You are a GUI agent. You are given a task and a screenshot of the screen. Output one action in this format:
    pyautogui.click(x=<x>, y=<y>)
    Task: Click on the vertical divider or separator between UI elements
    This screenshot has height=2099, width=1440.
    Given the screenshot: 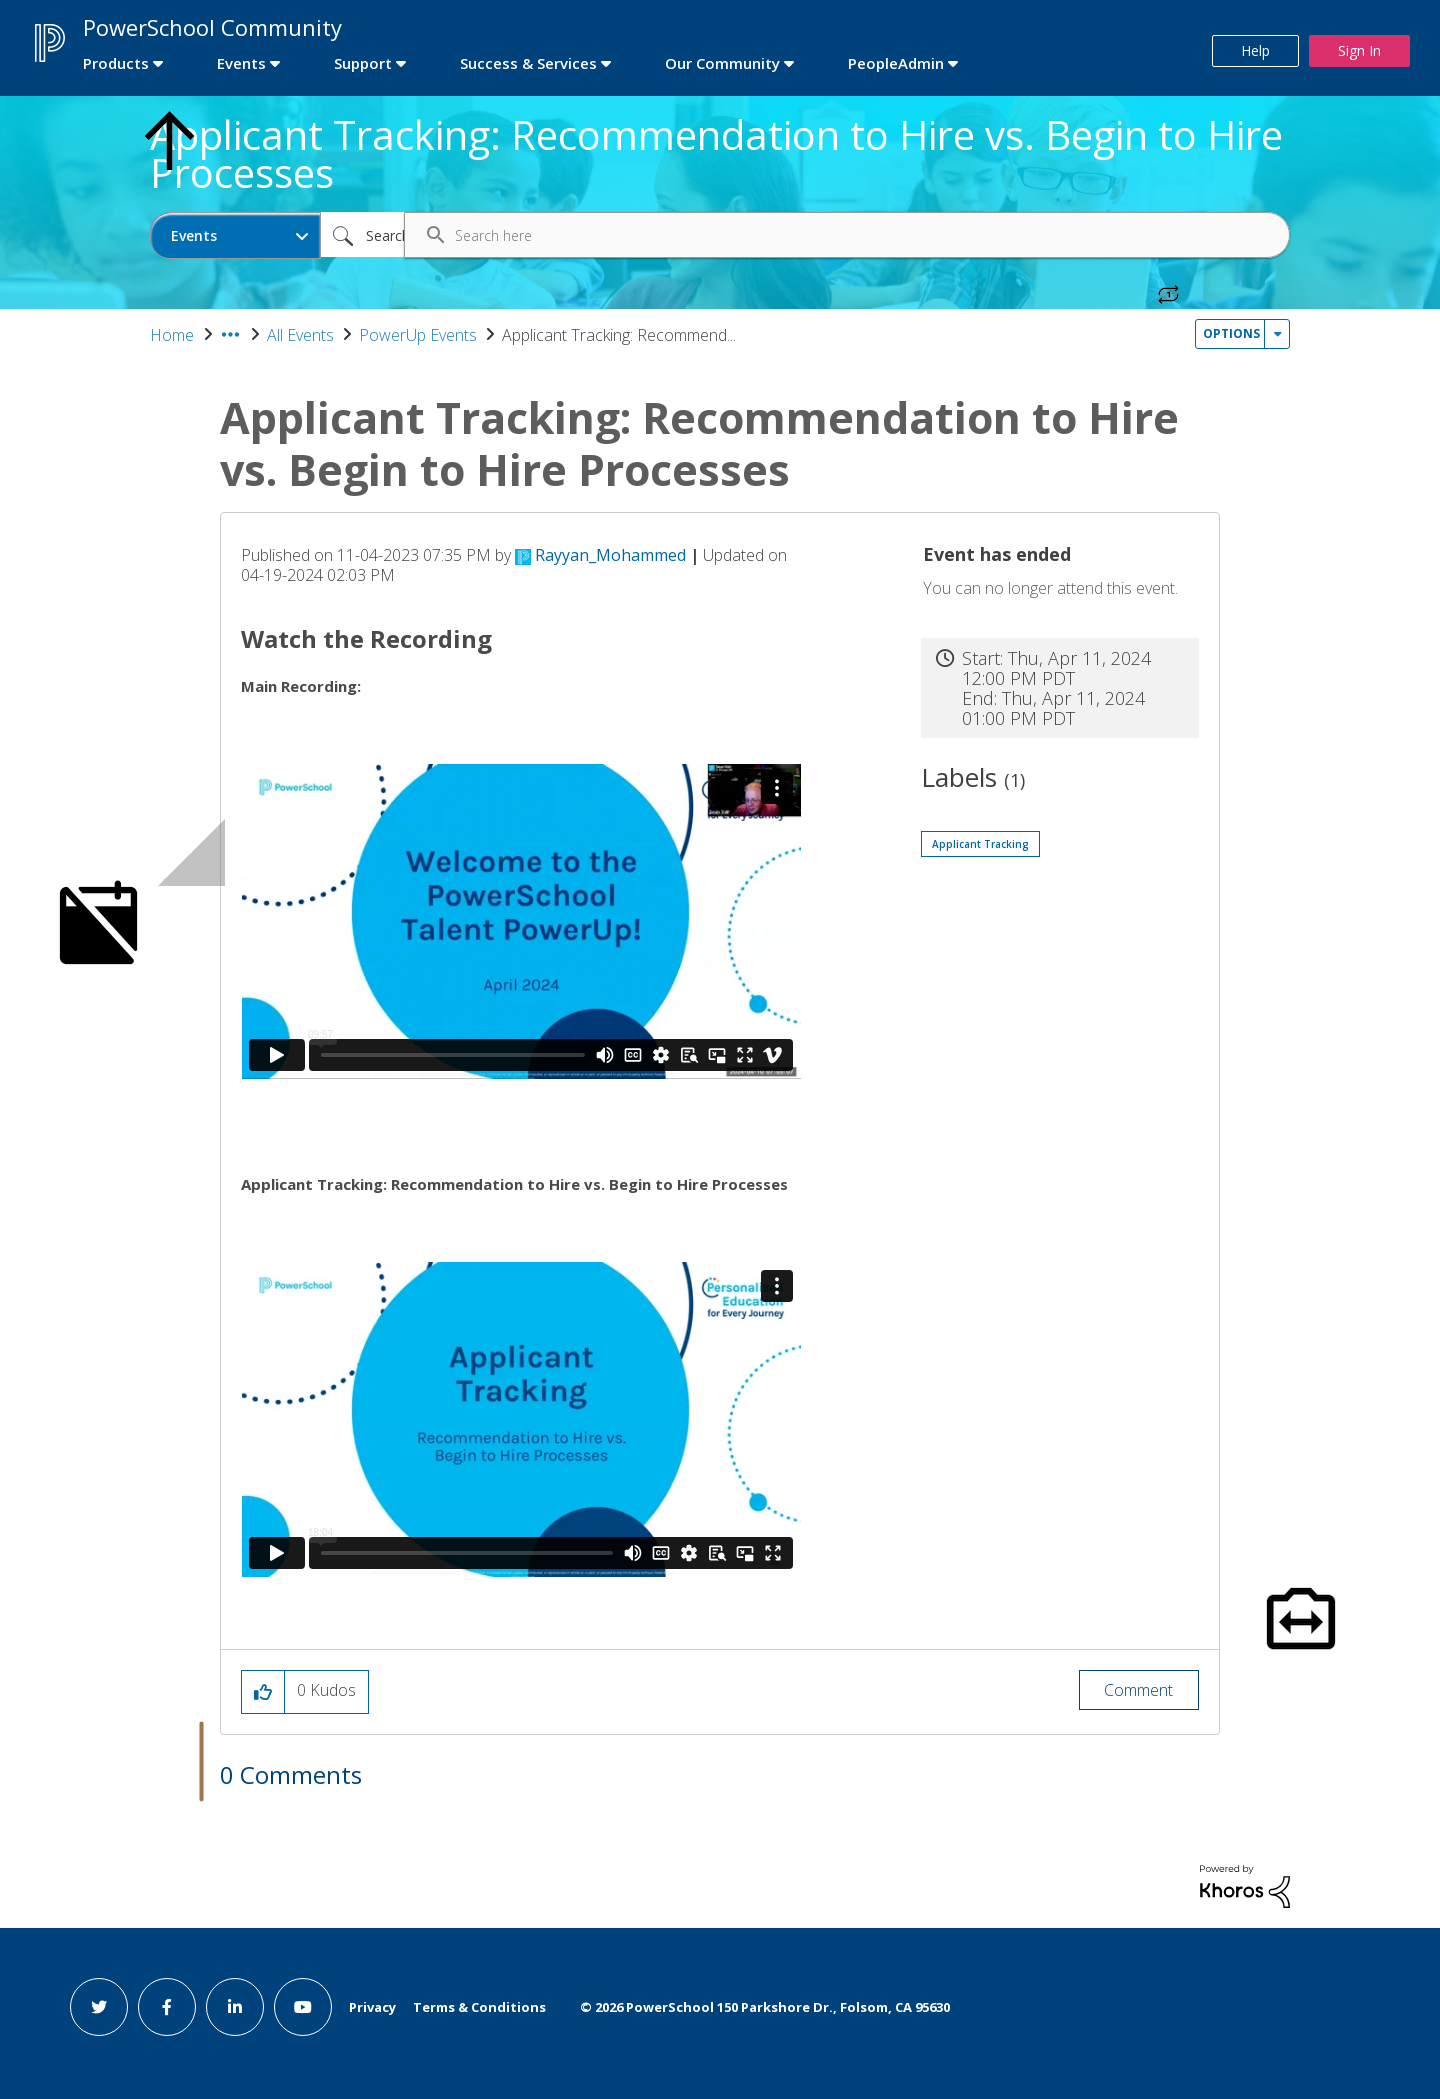 What is the action you would take?
    pyautogui.click(x=201, y=1761)
    